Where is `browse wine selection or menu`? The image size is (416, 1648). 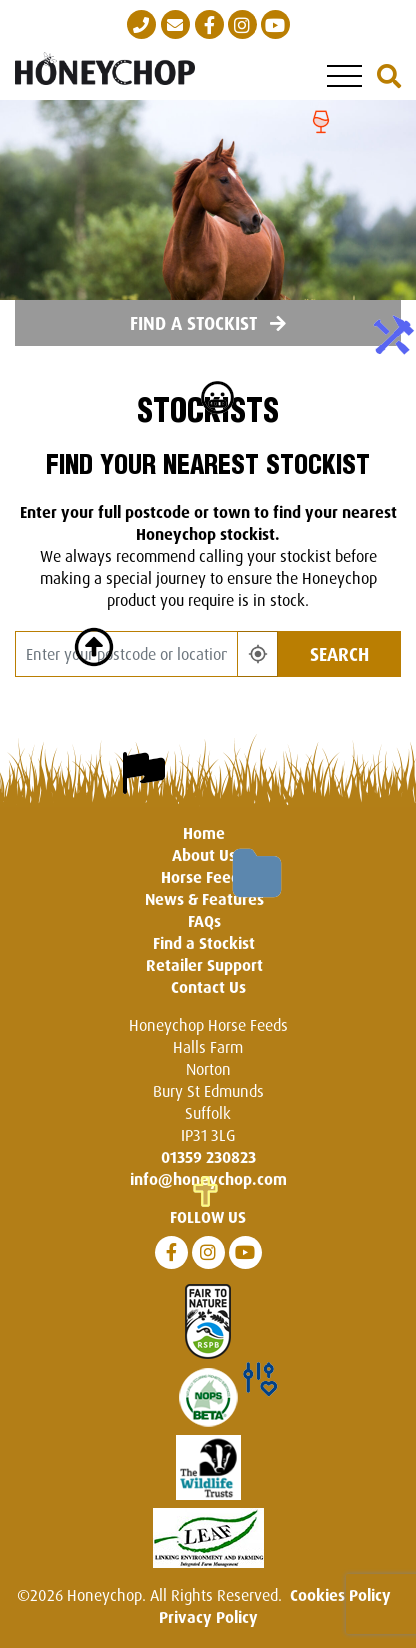 browse wine selection or menu is located at coordinates (321, 121).